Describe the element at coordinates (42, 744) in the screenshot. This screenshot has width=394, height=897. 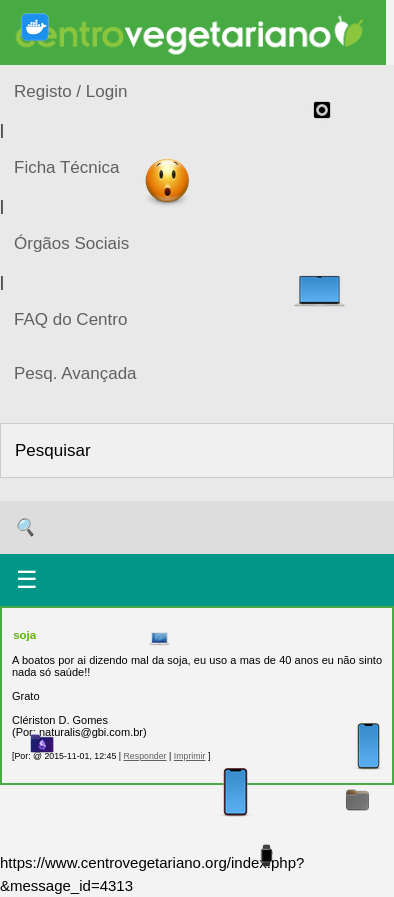
I see `open obsidian vault folder` at that location.